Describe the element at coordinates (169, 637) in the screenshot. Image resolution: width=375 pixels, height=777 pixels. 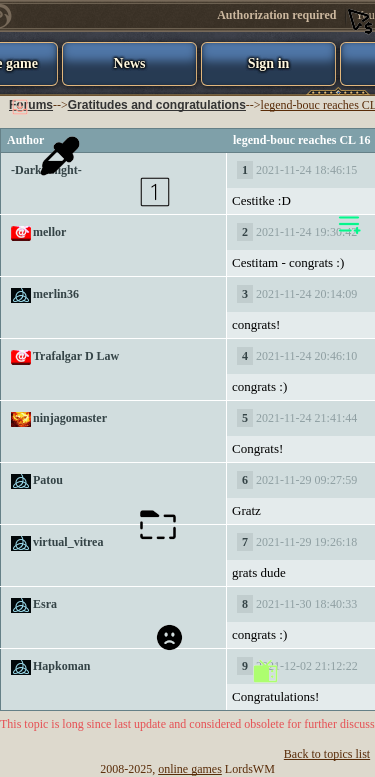
I see `indicates negative feedback or dissatisfaction` at that location.